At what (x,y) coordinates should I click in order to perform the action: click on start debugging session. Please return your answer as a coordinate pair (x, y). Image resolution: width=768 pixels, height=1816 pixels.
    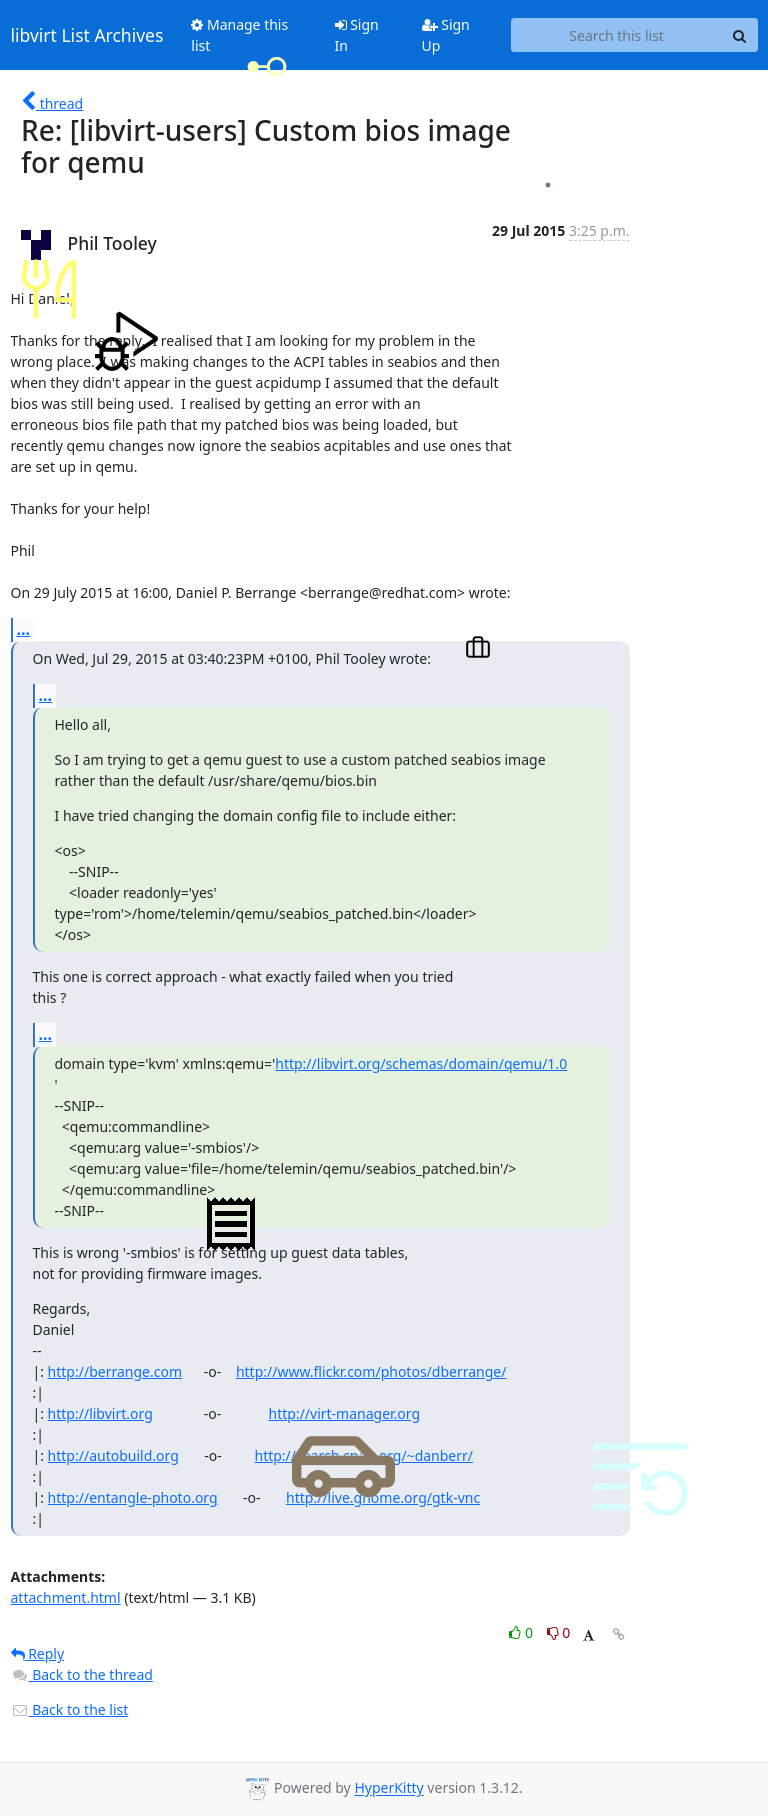
    Looking at the image, I should click on (129, 337).